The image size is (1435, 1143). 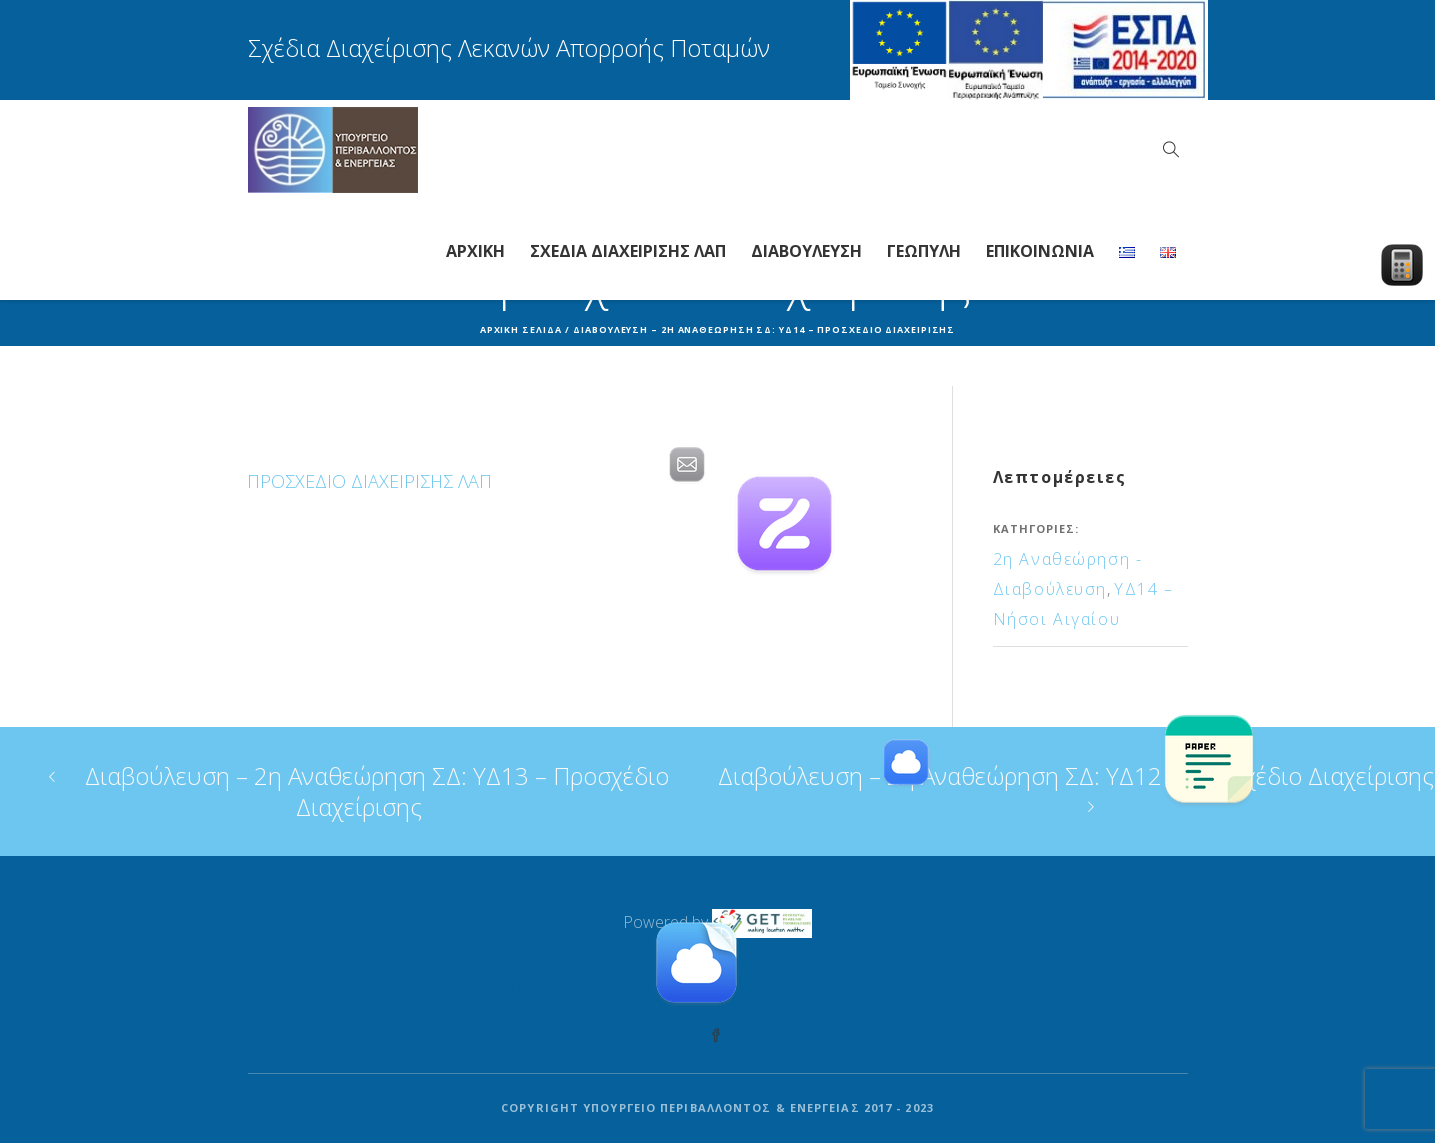 I want to click on open zen browser (twilight theme), so click(x=784, y=523).